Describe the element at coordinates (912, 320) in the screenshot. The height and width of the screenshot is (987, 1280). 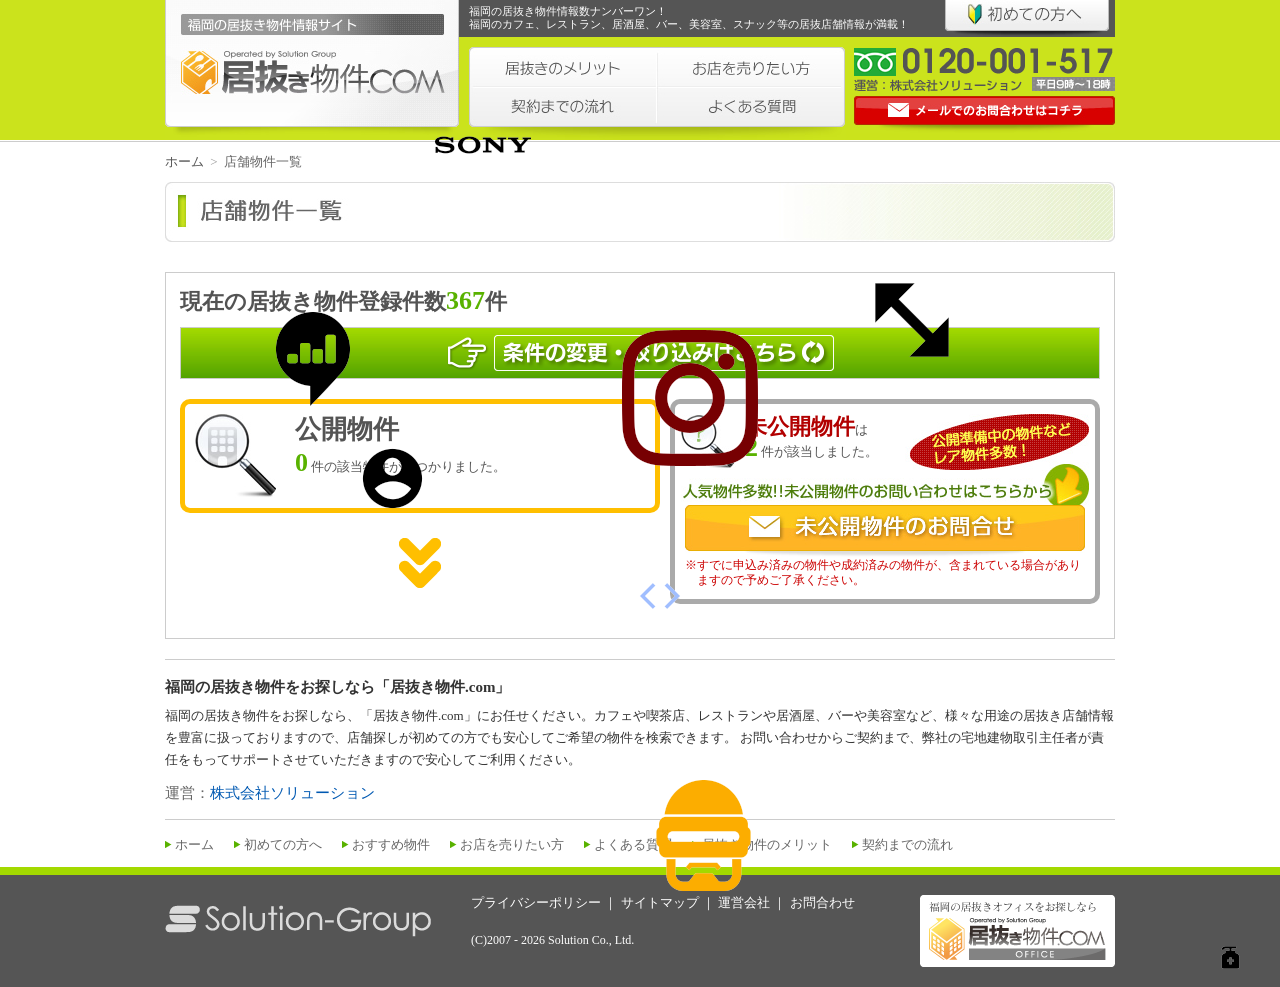
I see `expand content diagonally` at that location.